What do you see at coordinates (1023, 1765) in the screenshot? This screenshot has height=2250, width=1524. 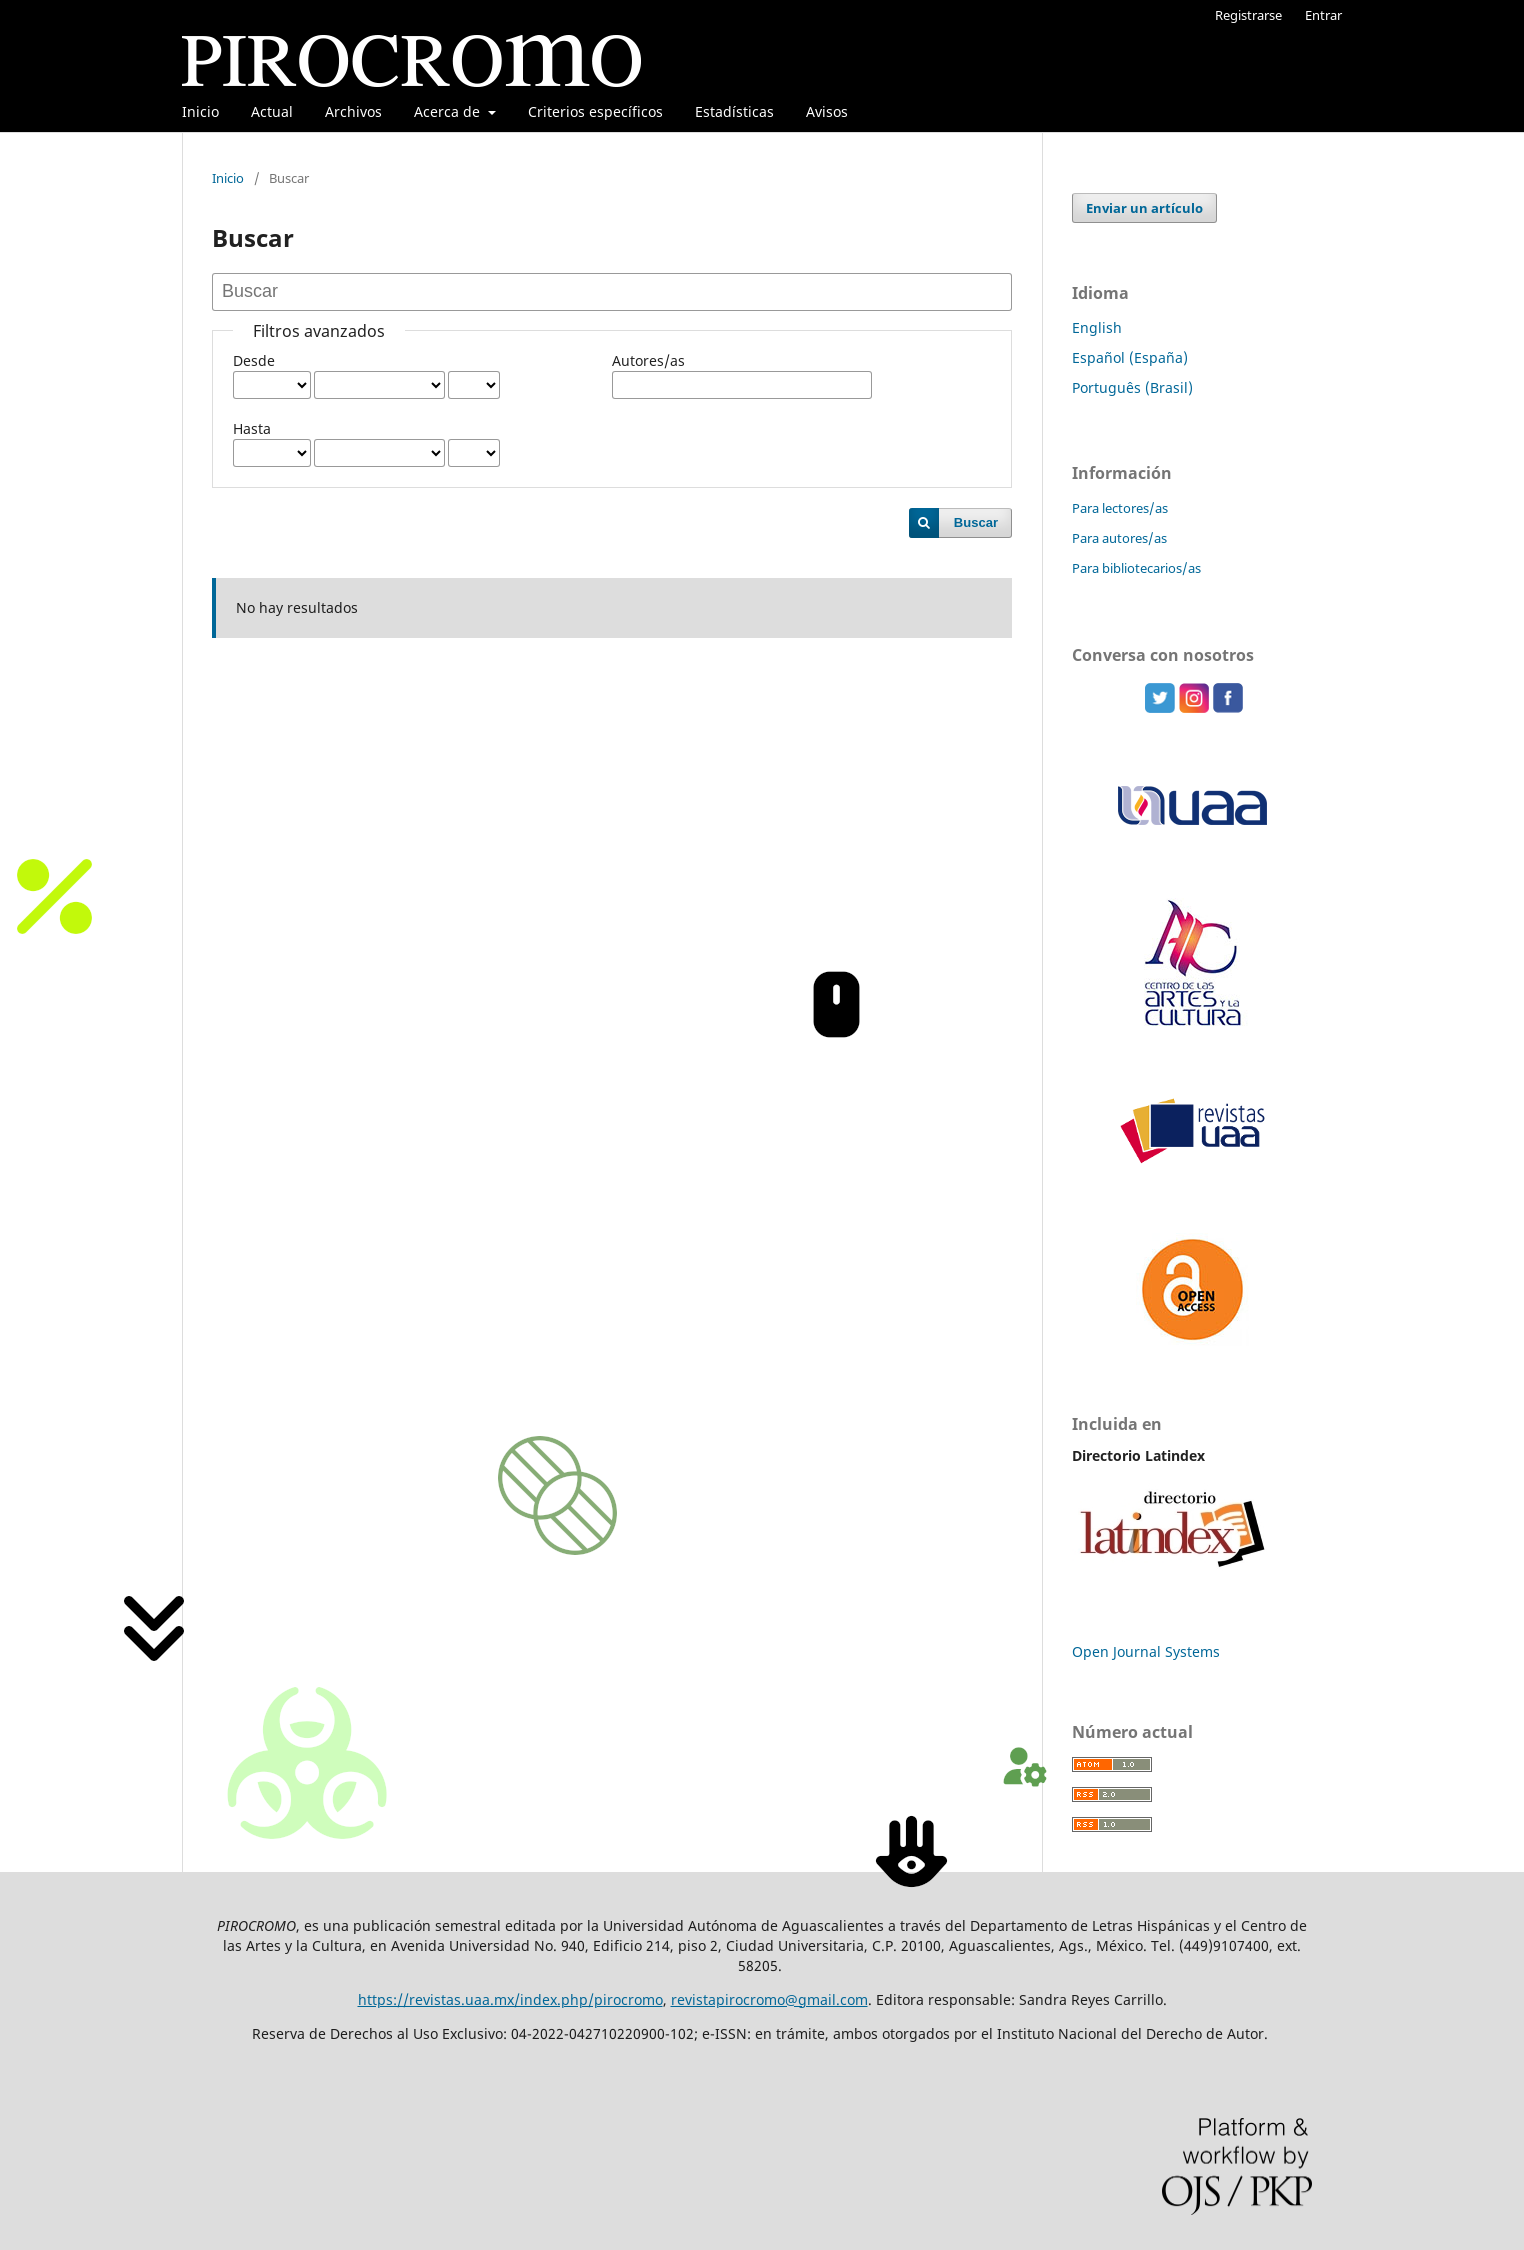 I see `access user settings or preferences` at bounding box center [1023, 1765].